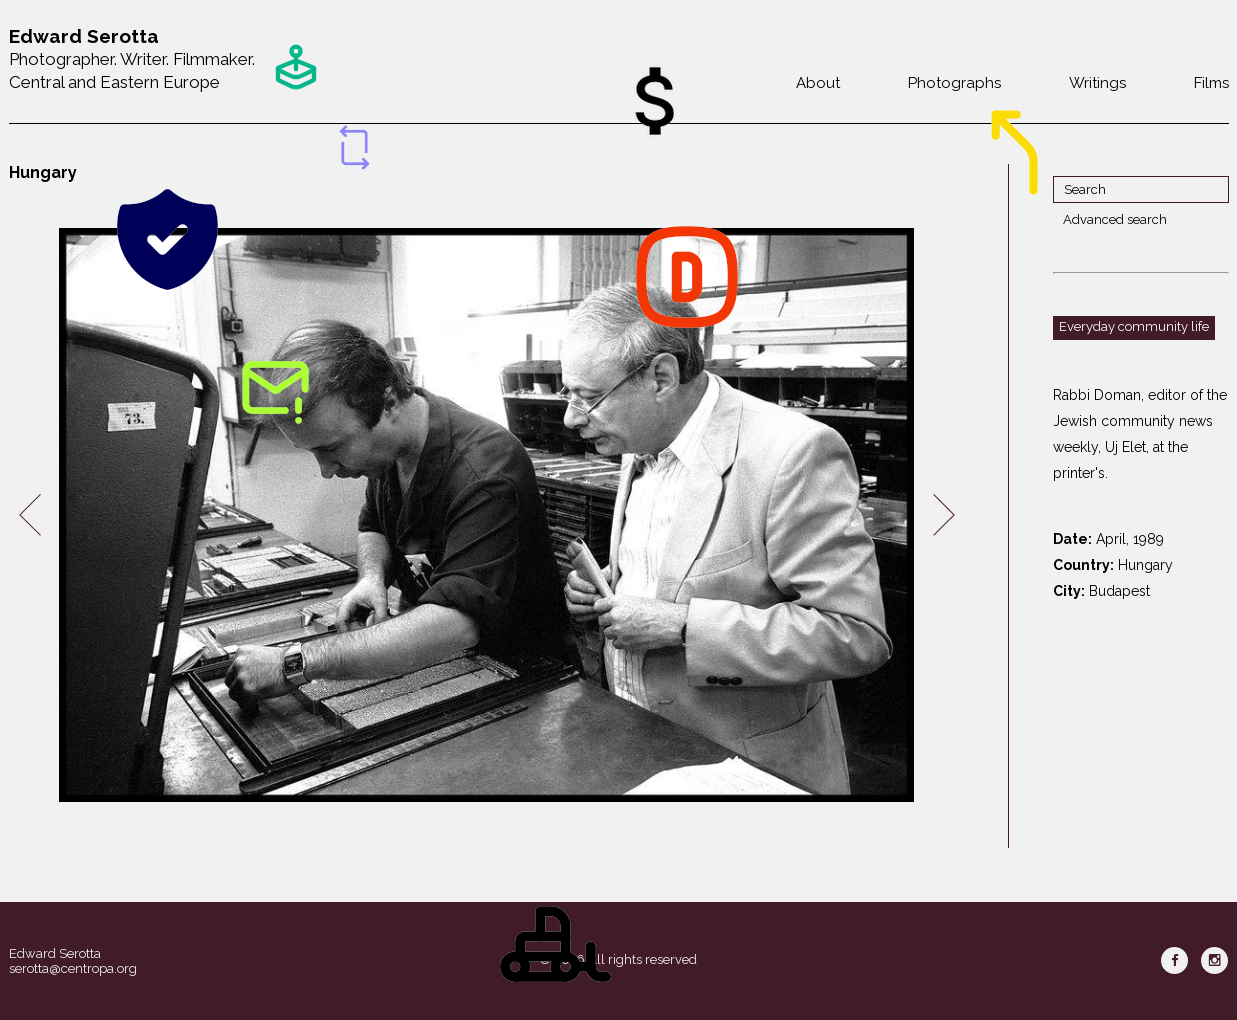 The height and width of the screenshot is (1020, 1237). Describe the element at coordinates (296, 67) in the screenshot. I see `open apple arcade gaming service` at that location.